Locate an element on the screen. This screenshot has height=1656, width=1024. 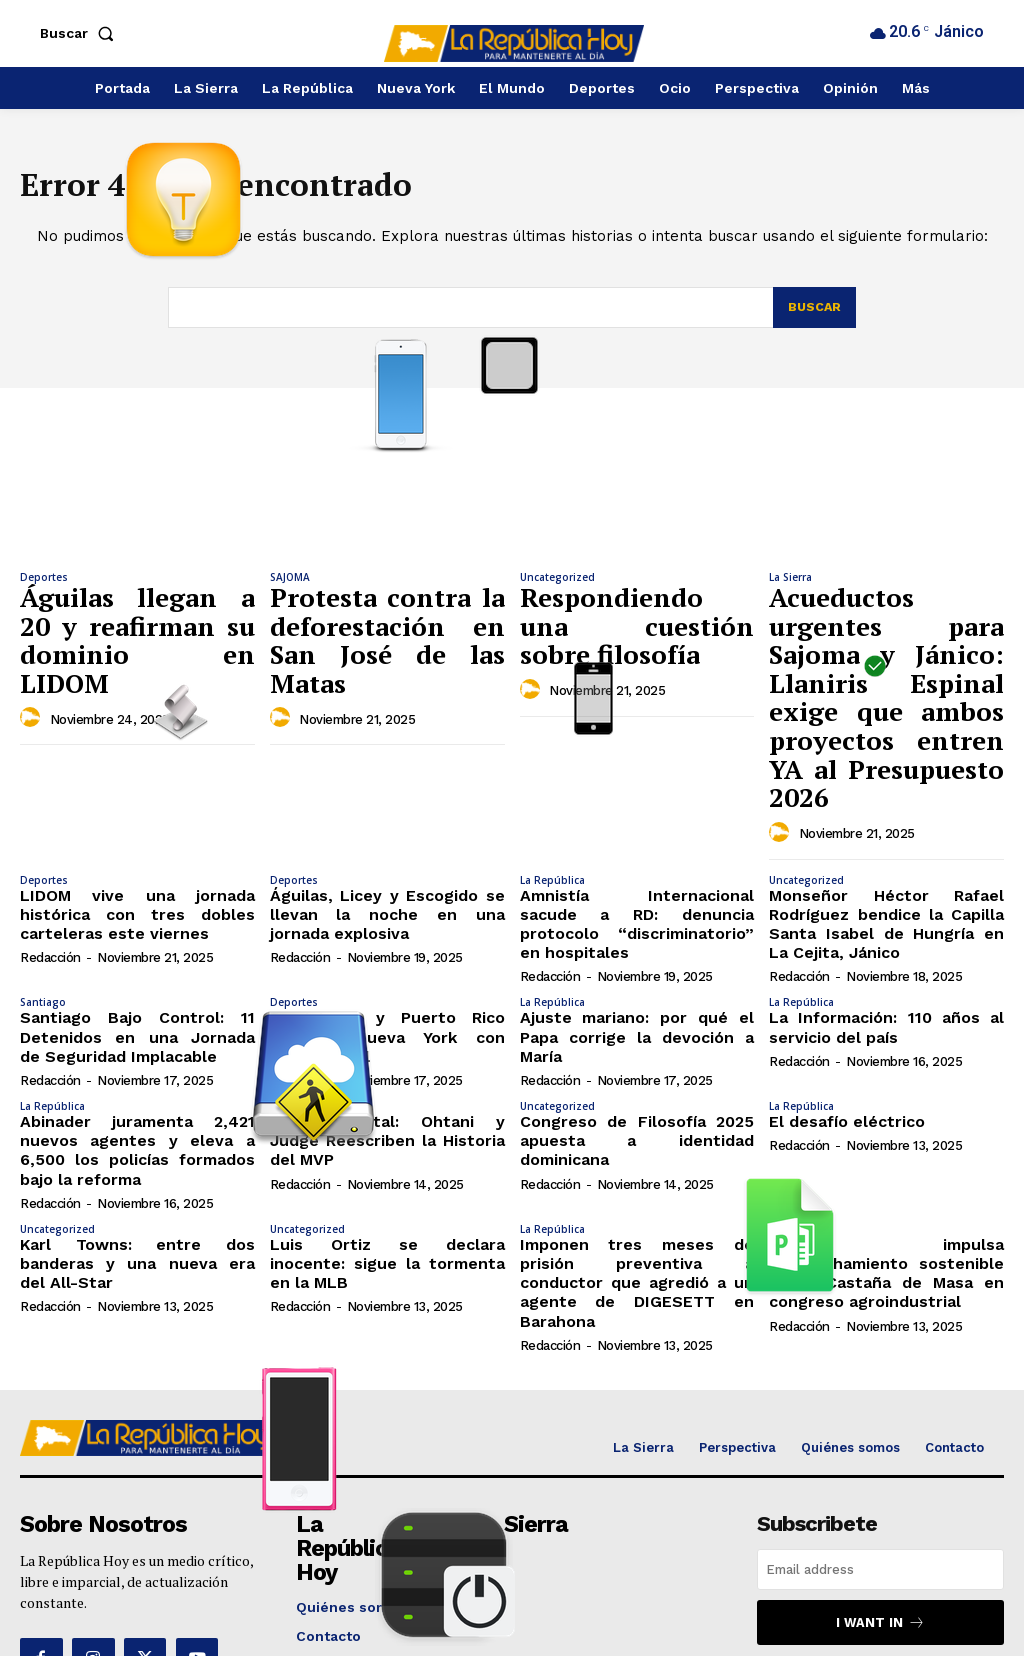
iPod nano device in pink is located at coordinates (299, 1439).